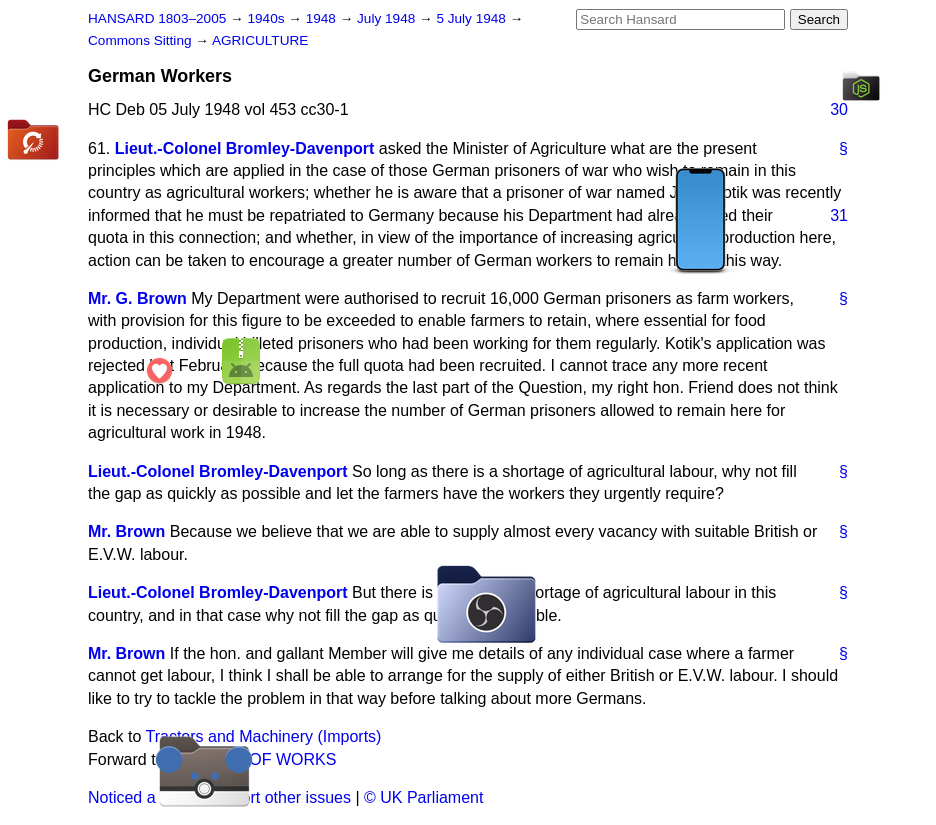 The image size is (936, 825). Describe the element at coordinates (486, 607) in the screenshot. I see `open OBS Studio project files folder` at that location.